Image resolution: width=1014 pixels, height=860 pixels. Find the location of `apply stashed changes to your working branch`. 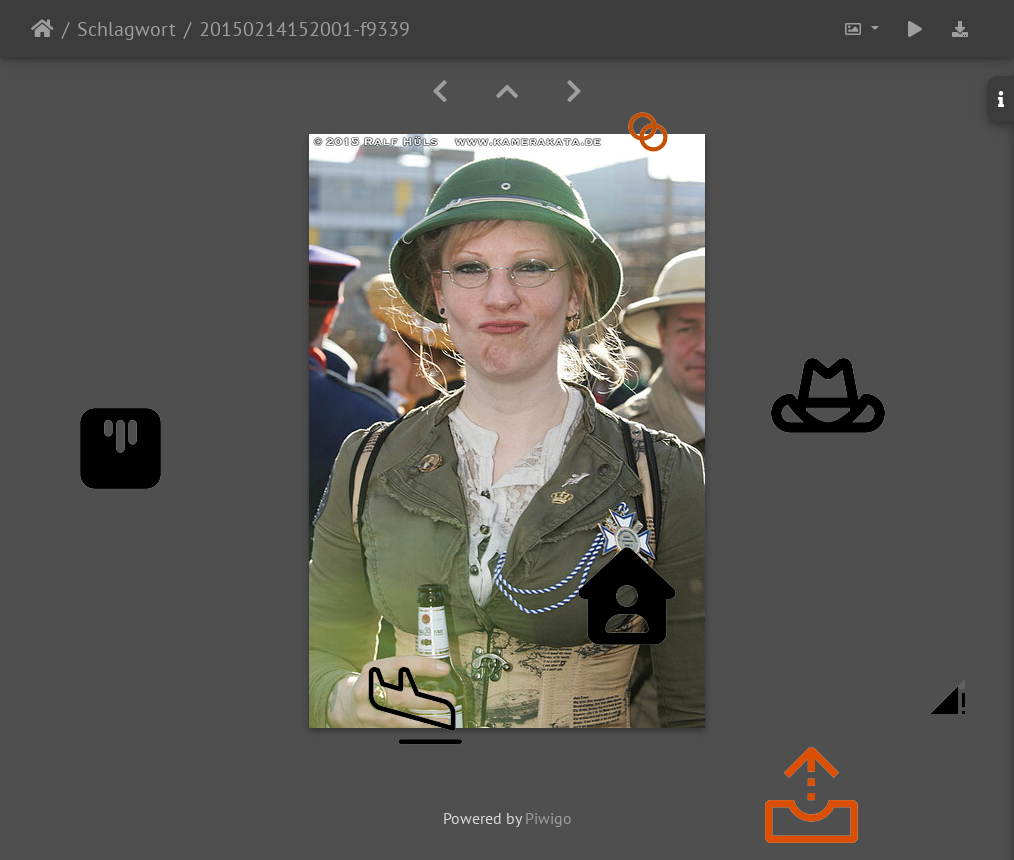

apply stashed changes to your working branch is located at coordinates (815, 793).